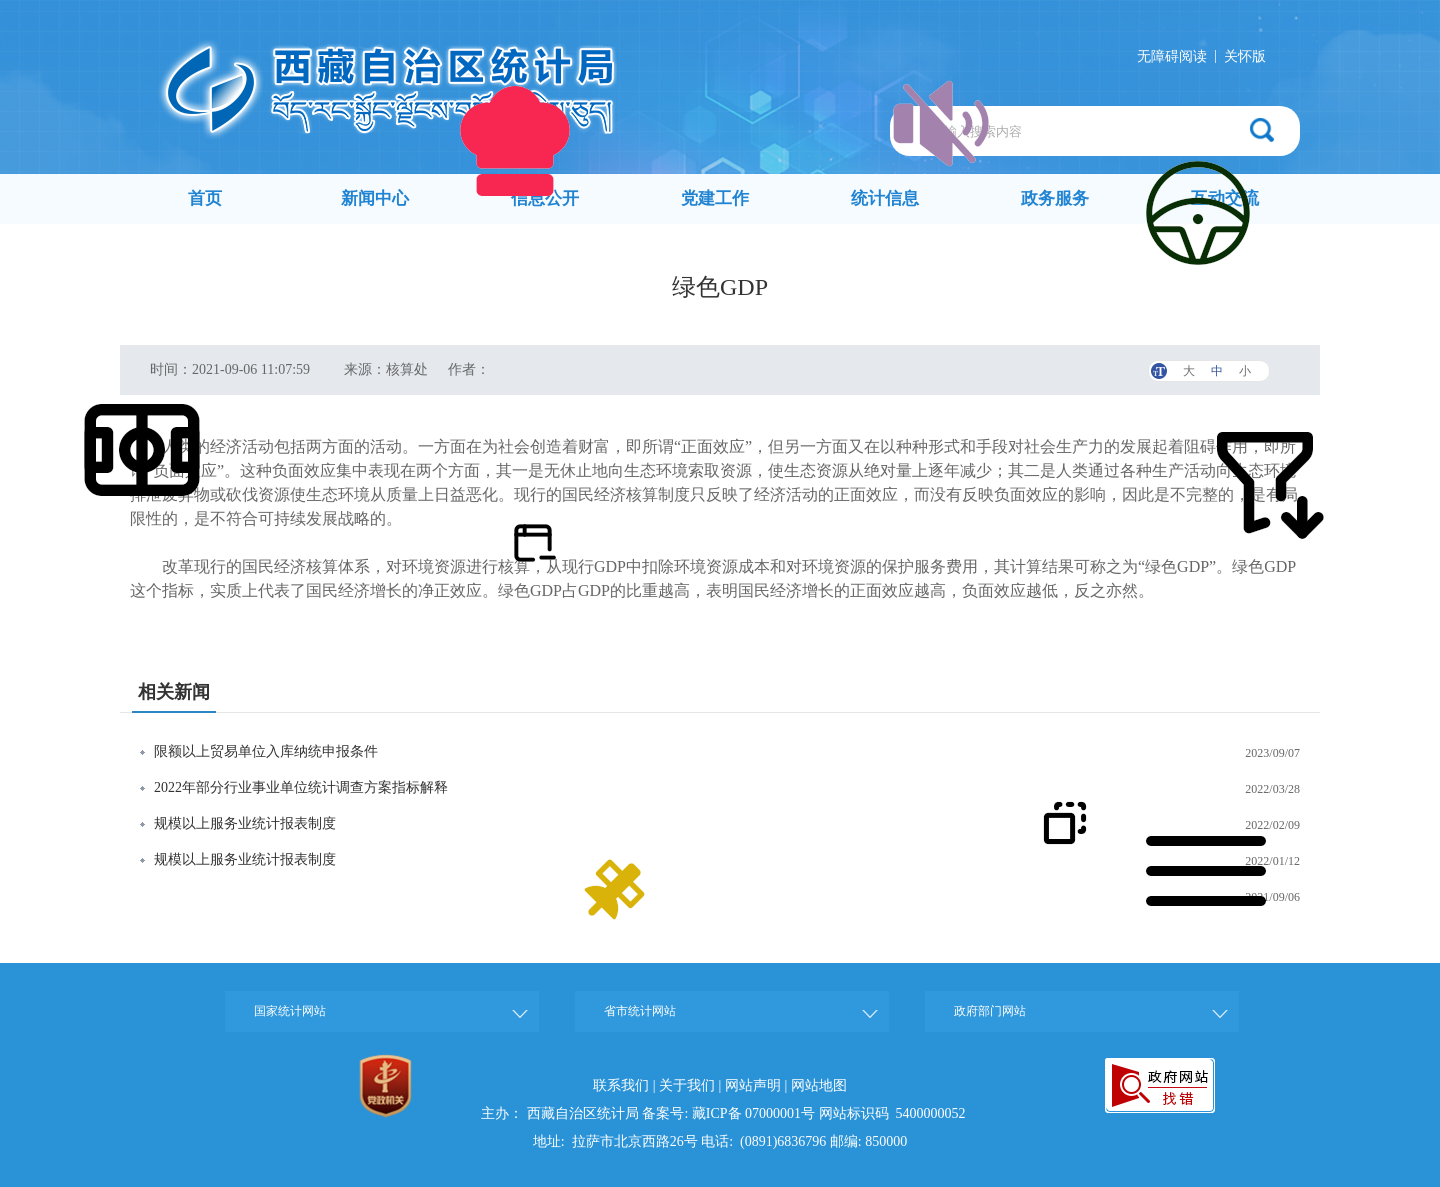  What do you see at coordinates (533, 543) in the screenshot?
I see `remove a browser tab or window` at bounding box center [533, 543].